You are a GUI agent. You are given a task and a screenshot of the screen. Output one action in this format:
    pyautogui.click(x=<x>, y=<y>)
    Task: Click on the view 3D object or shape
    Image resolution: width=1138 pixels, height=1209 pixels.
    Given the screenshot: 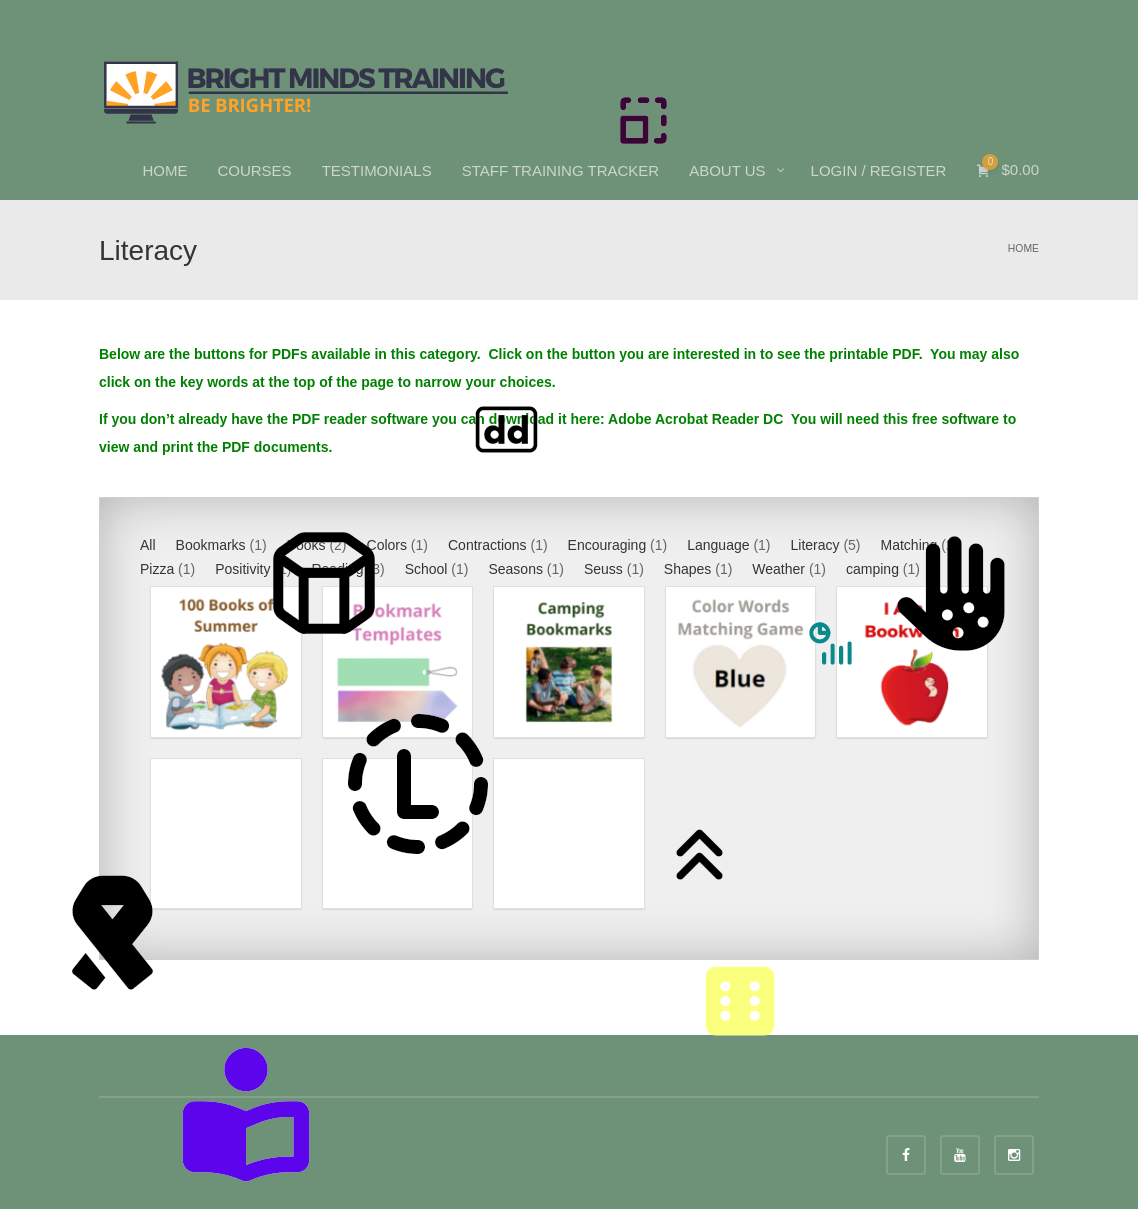 What is the action you would take?
    pyautogui.click(x=324, y=583)
    